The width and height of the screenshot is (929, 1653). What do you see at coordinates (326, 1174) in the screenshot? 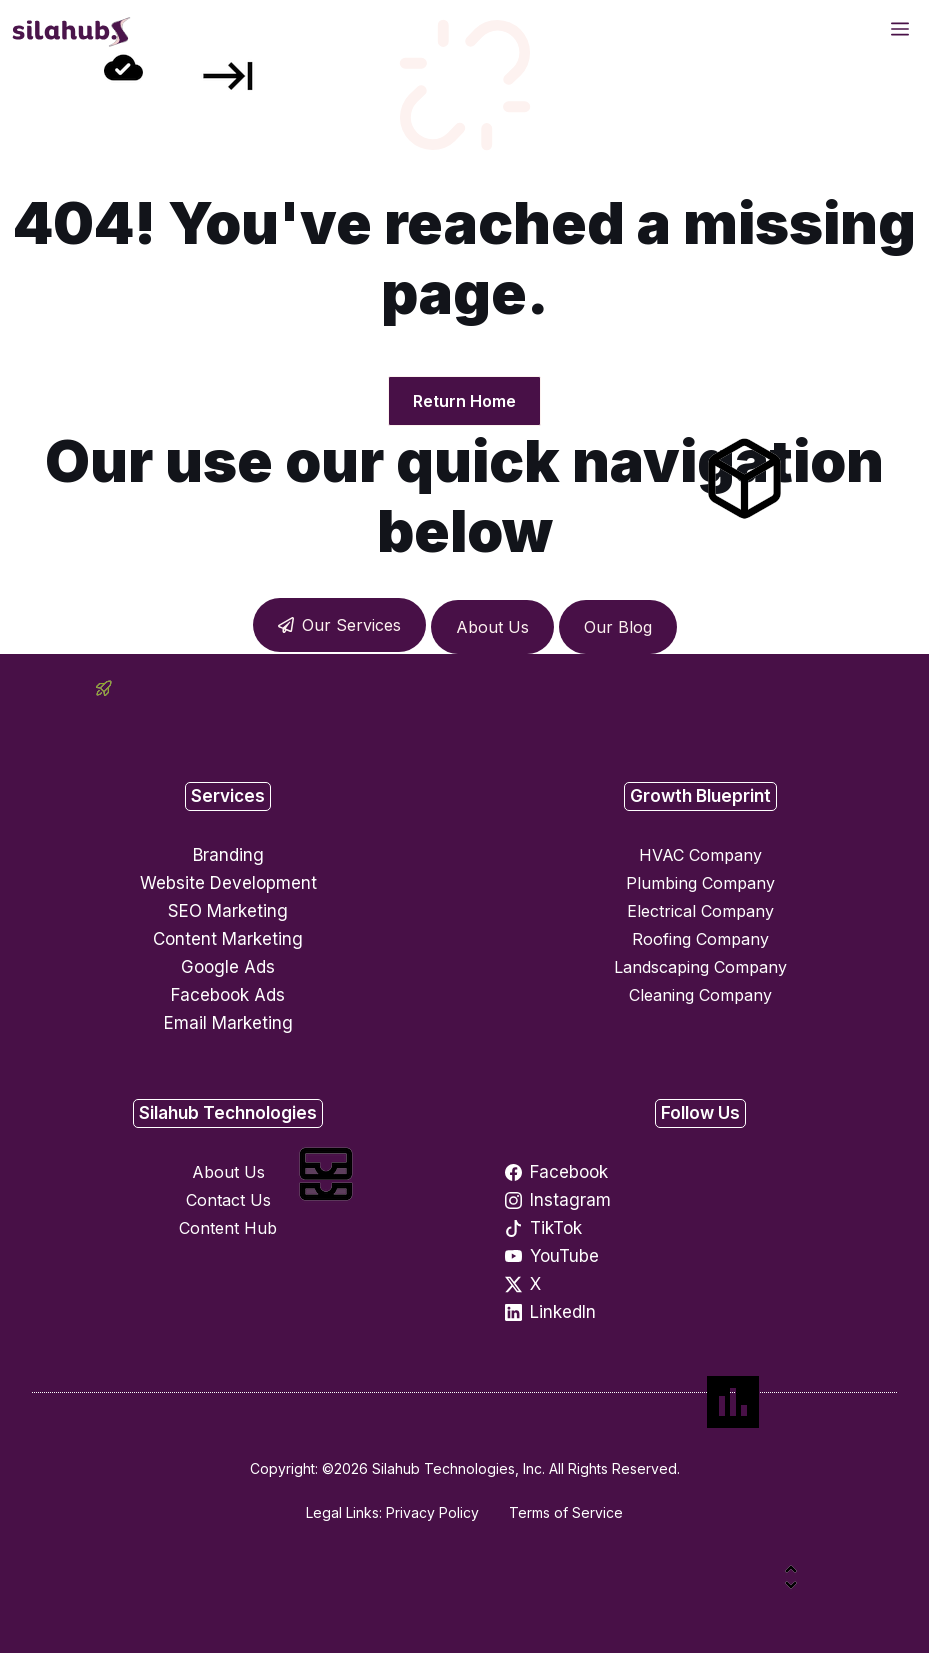
I see `view all inboxes` at bounding box center [326, 1174].